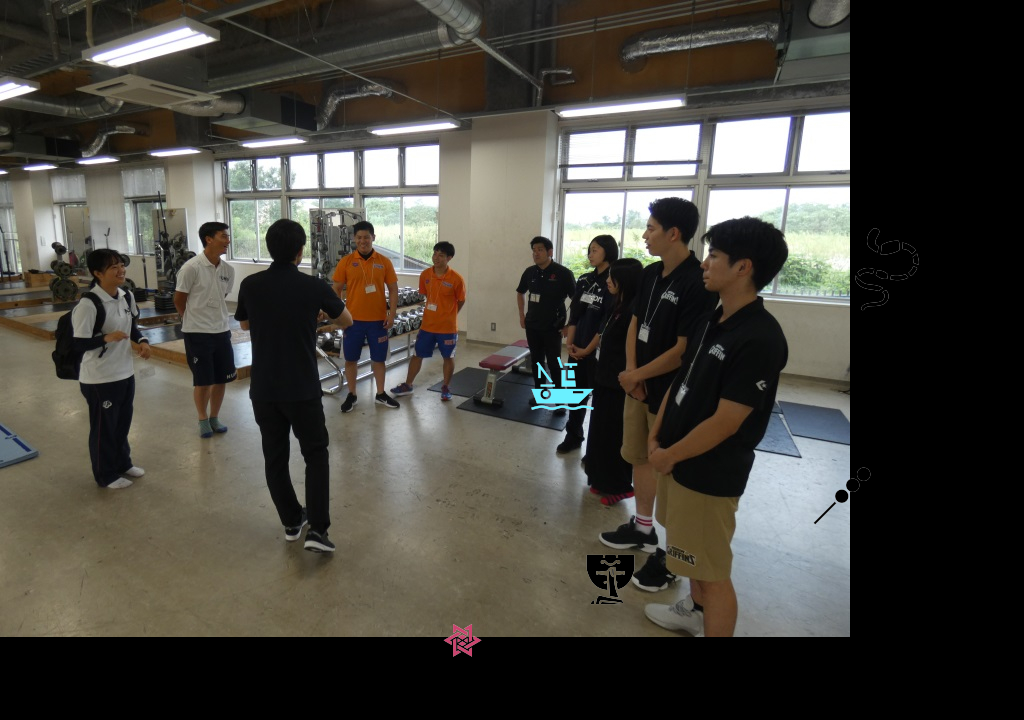  Describe the element at coordinates (842, 496) in the screenshot. I see `Japanese dango food item in a restaurant or food delivery app` at that location.